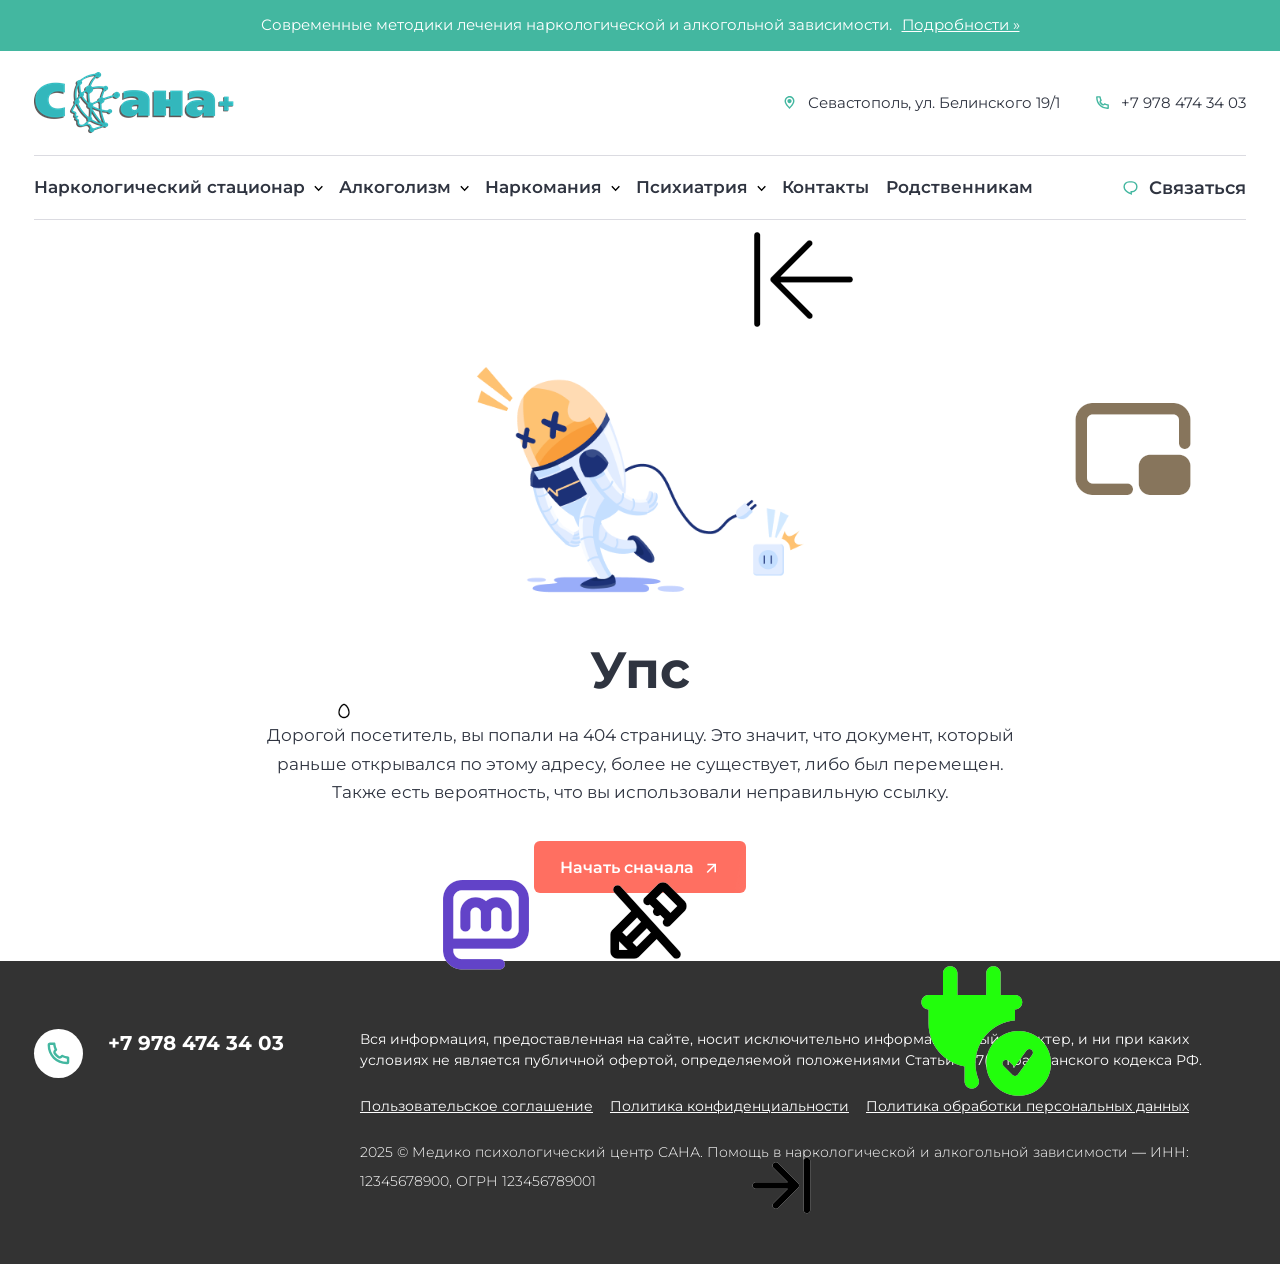 This screenshot has height=1264, width=1280. I want to click on editing is disabled or unavailable, so click(647, 922).